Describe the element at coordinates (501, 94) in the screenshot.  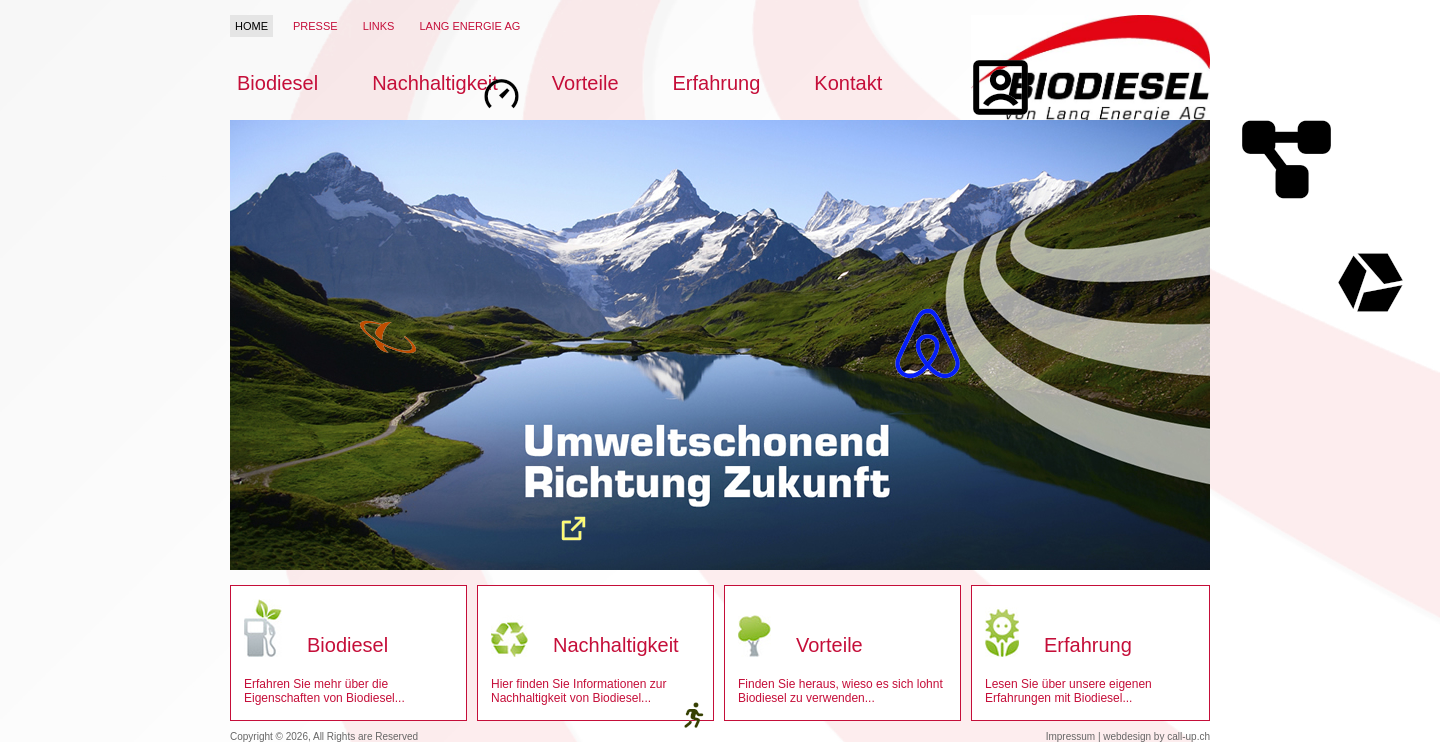
I see `increase playback speed` at that location.